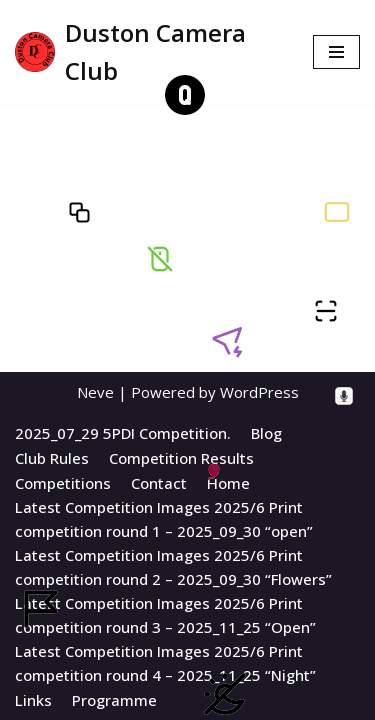 Image resolution: width=375 pixels, height=720 pixels. I want to click on celebrate a milestone or achievement, so click(214, 472).